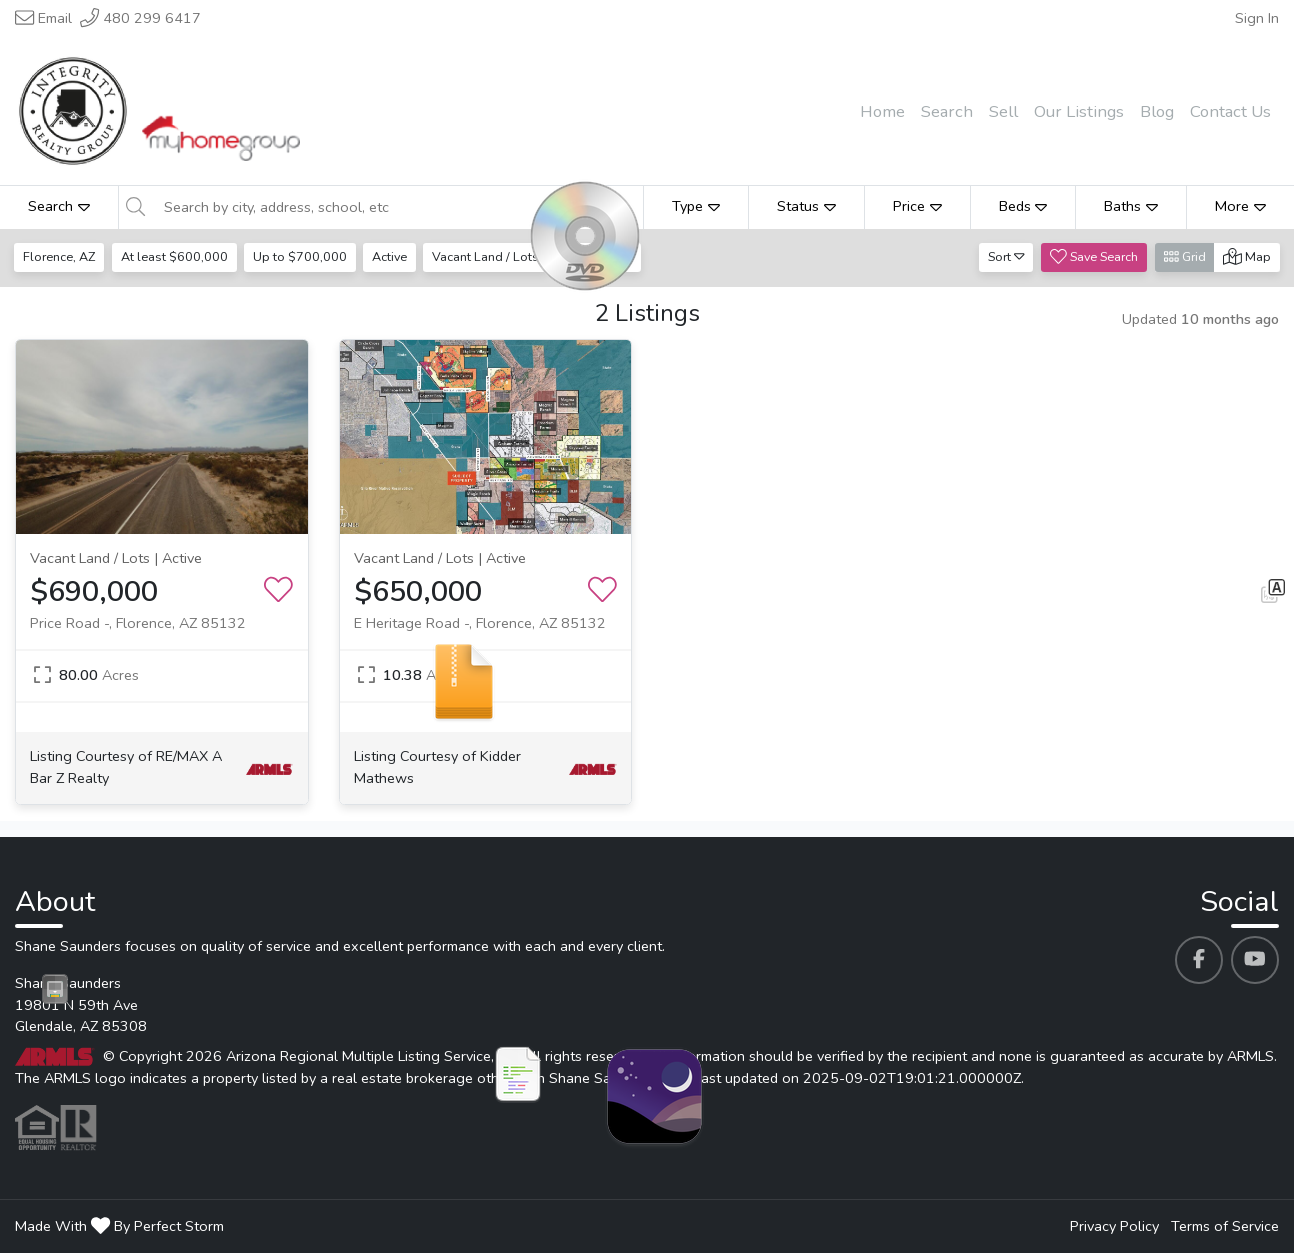 This screenshot has height=1253, width=1294. I want to click on indicates a COBOL source code file, so click(518, 1074).